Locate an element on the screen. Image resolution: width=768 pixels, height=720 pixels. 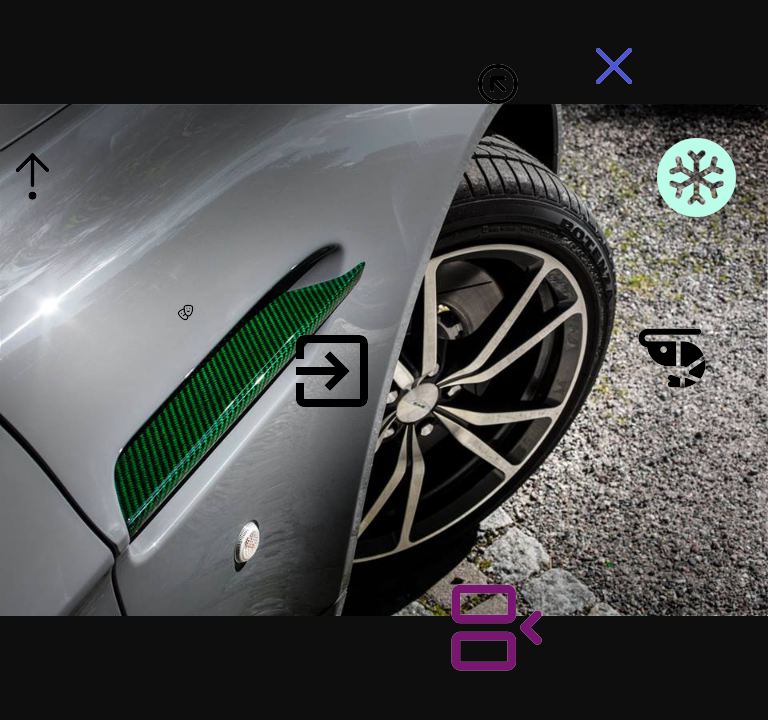
log out of the current session is located at coordinates (332, 371).